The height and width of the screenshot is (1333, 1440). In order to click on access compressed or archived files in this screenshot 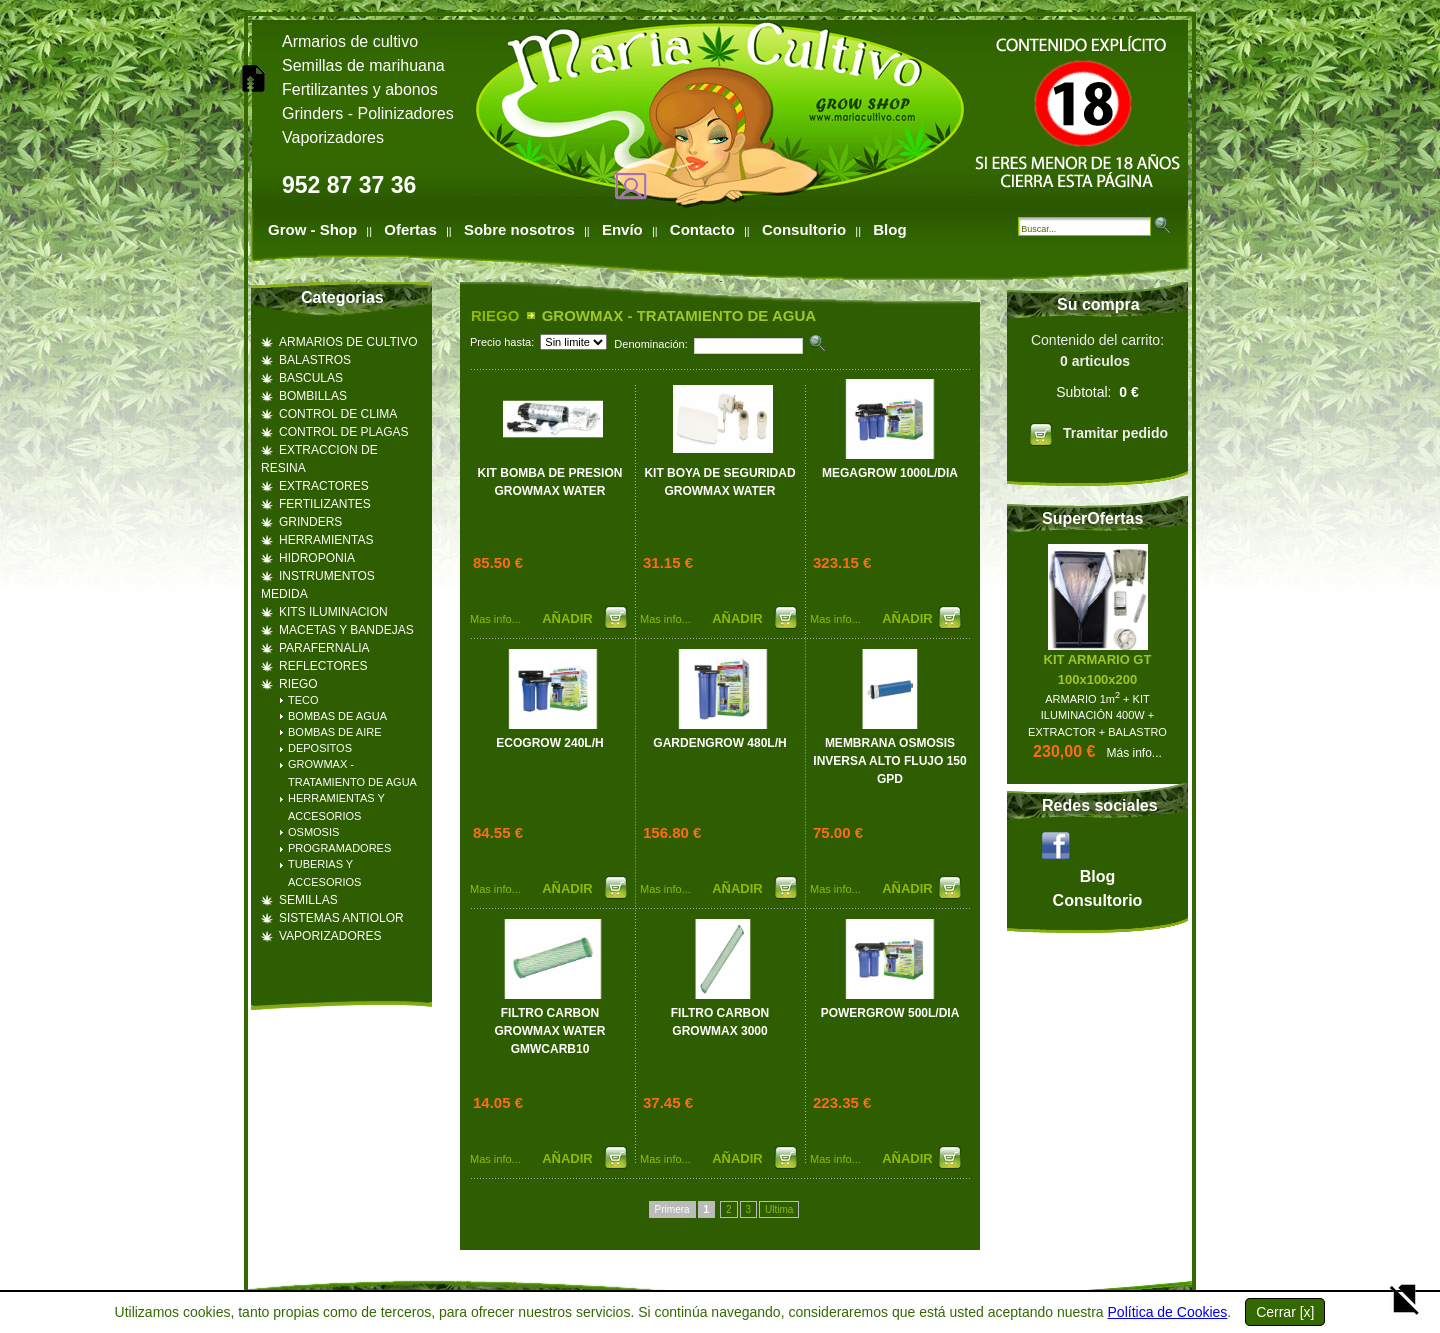, I will do `click(253, 78)`.